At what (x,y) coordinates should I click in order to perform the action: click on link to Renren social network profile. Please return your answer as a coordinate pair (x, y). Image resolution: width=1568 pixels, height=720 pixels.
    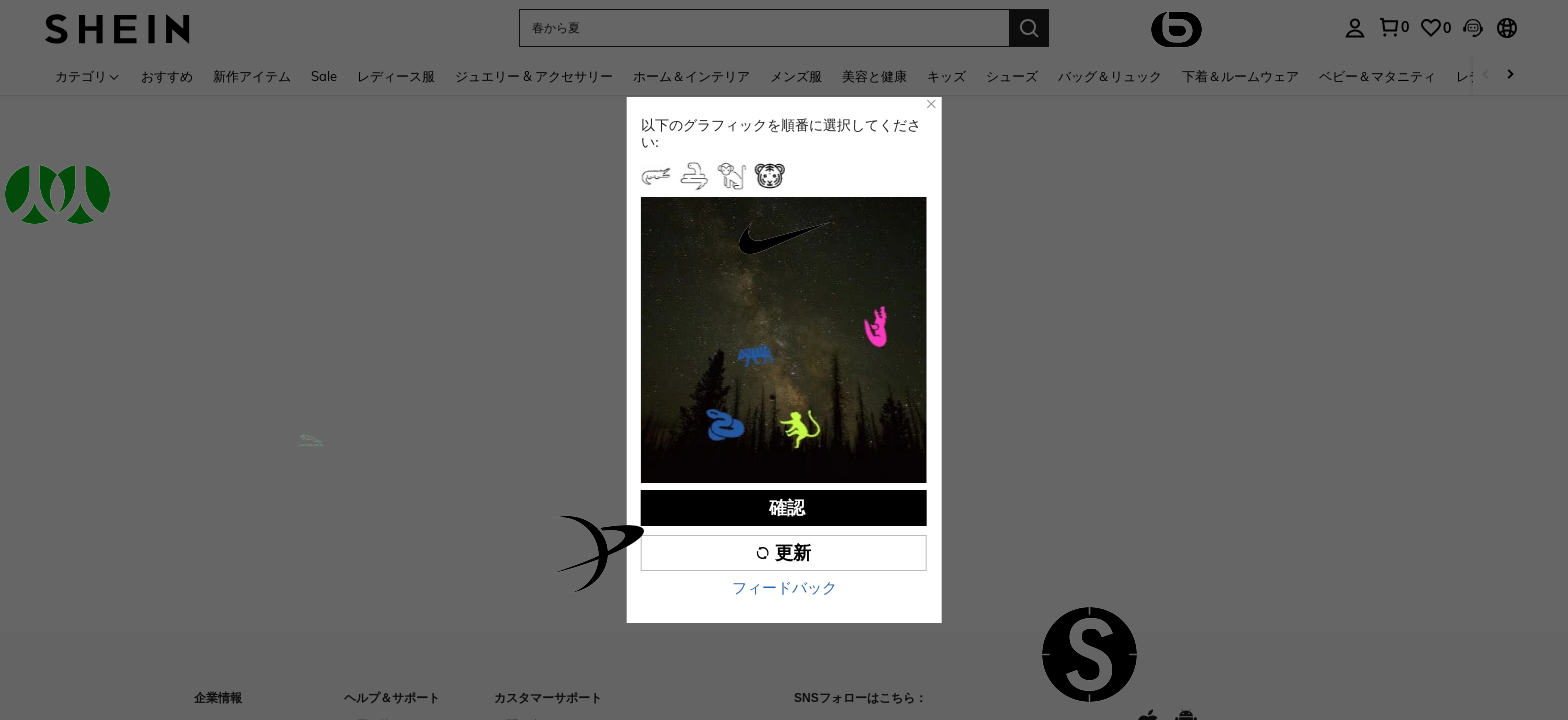
    Looking at the image, I should click on (57, 194).